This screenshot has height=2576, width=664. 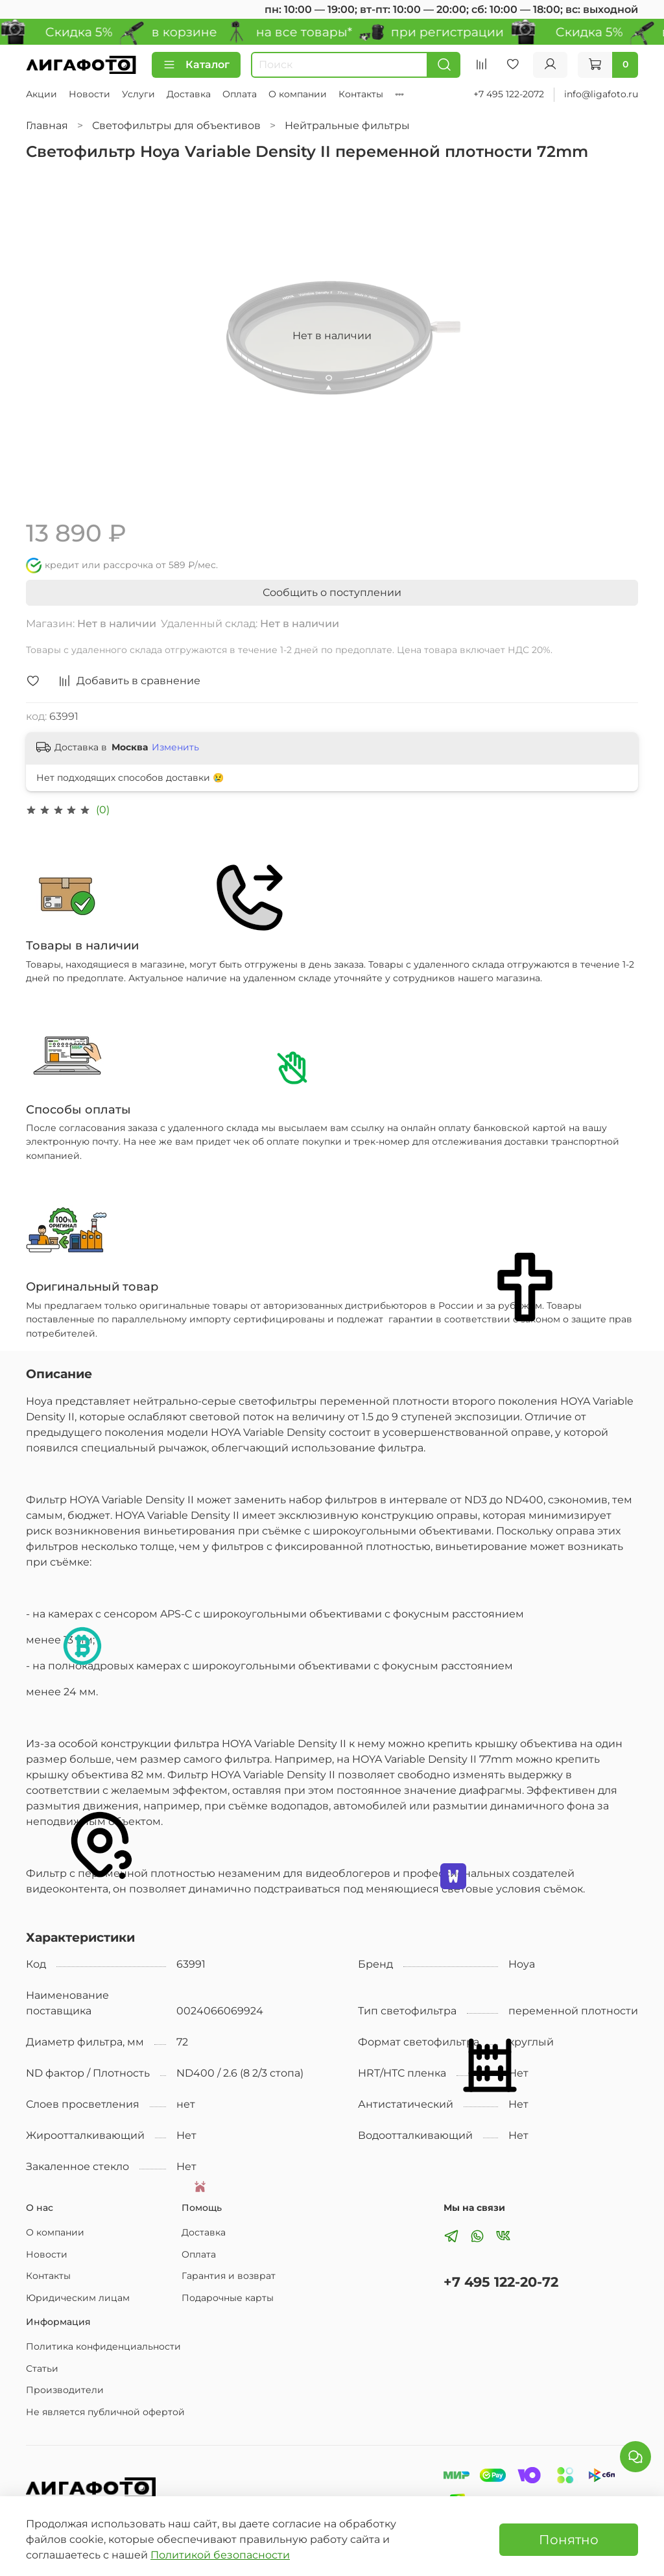 I want to click on unknown or unconfirmed location, so click(x=100, y=1844).